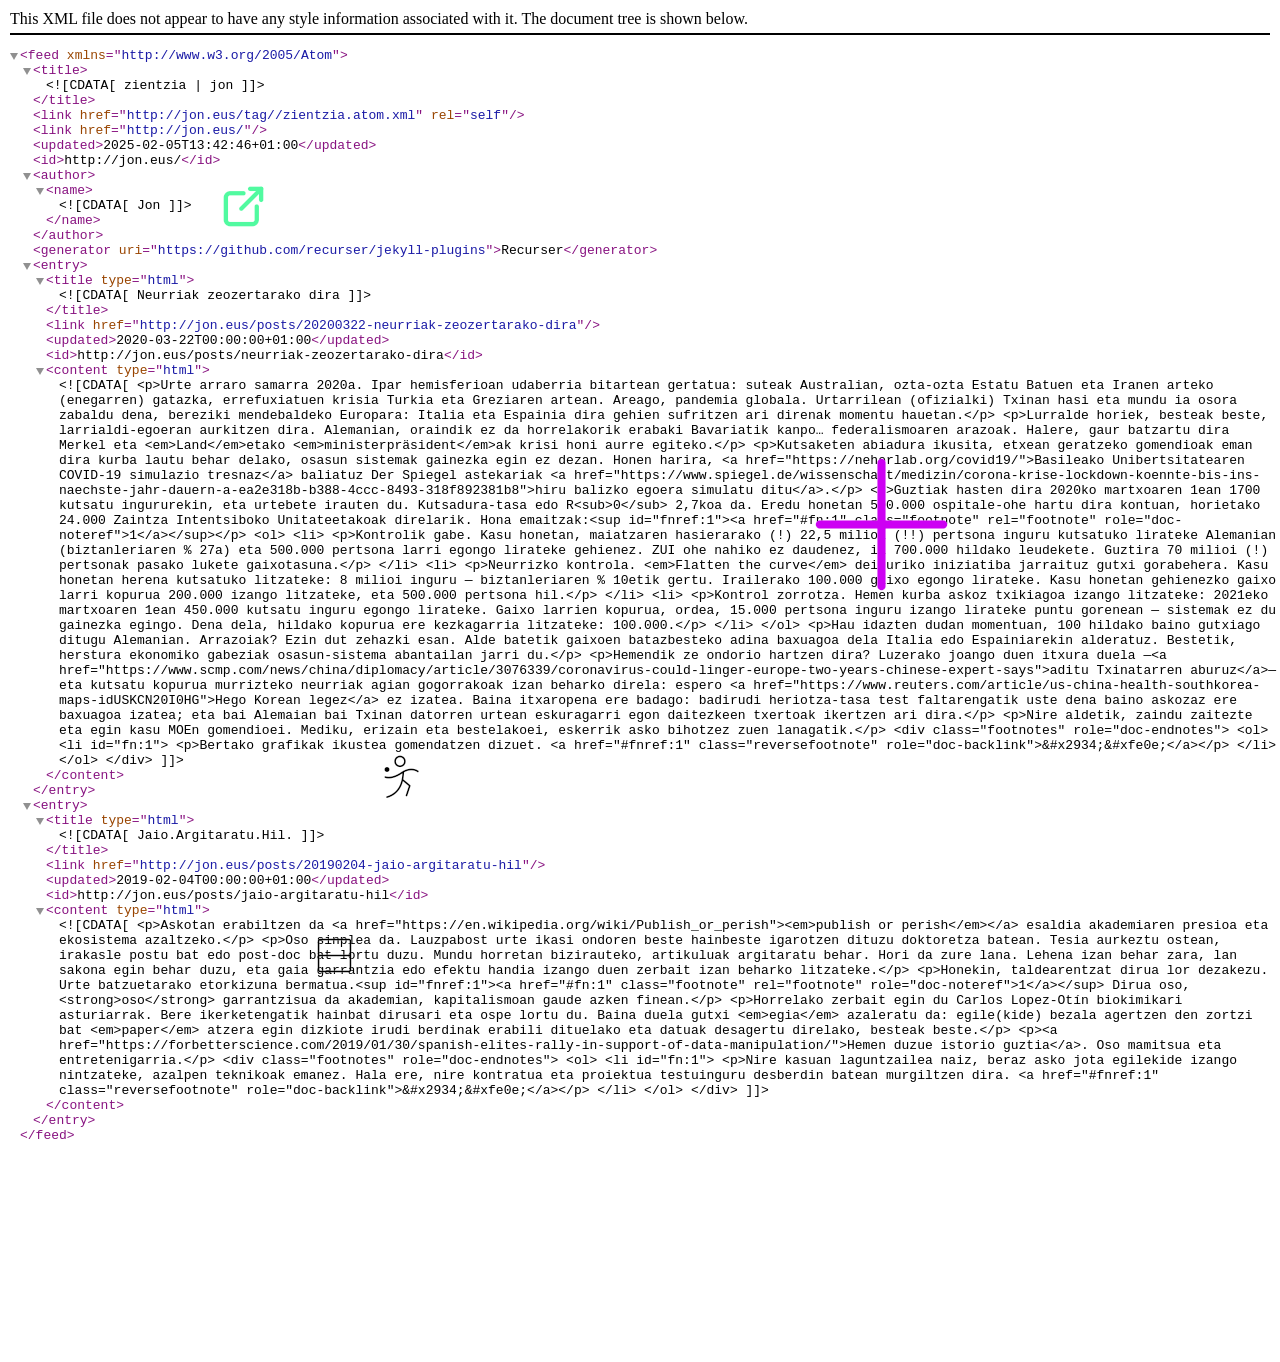 This screenshot has width=1280, height=1362. I want to click on throw or toss an item, so click(400, 776).